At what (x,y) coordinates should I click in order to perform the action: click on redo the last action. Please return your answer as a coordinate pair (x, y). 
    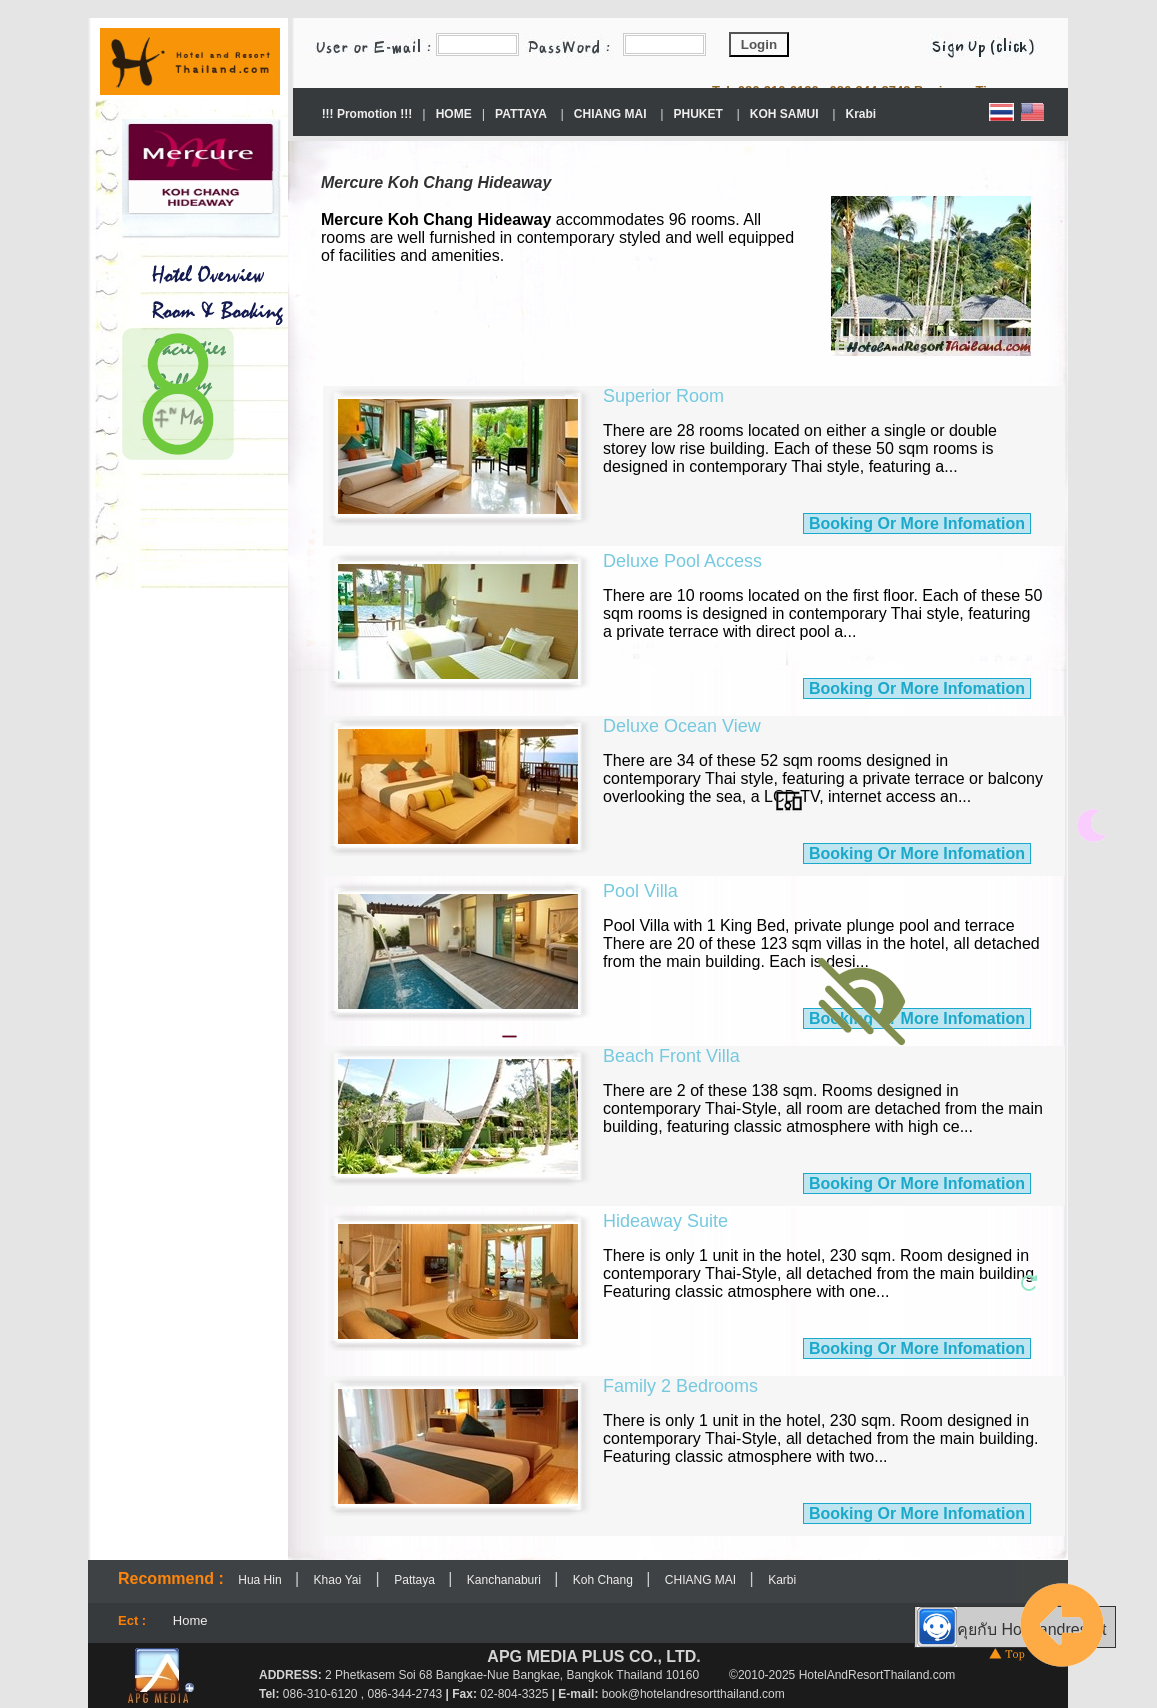
    Looking at the image, I should click on (1029, 1283).